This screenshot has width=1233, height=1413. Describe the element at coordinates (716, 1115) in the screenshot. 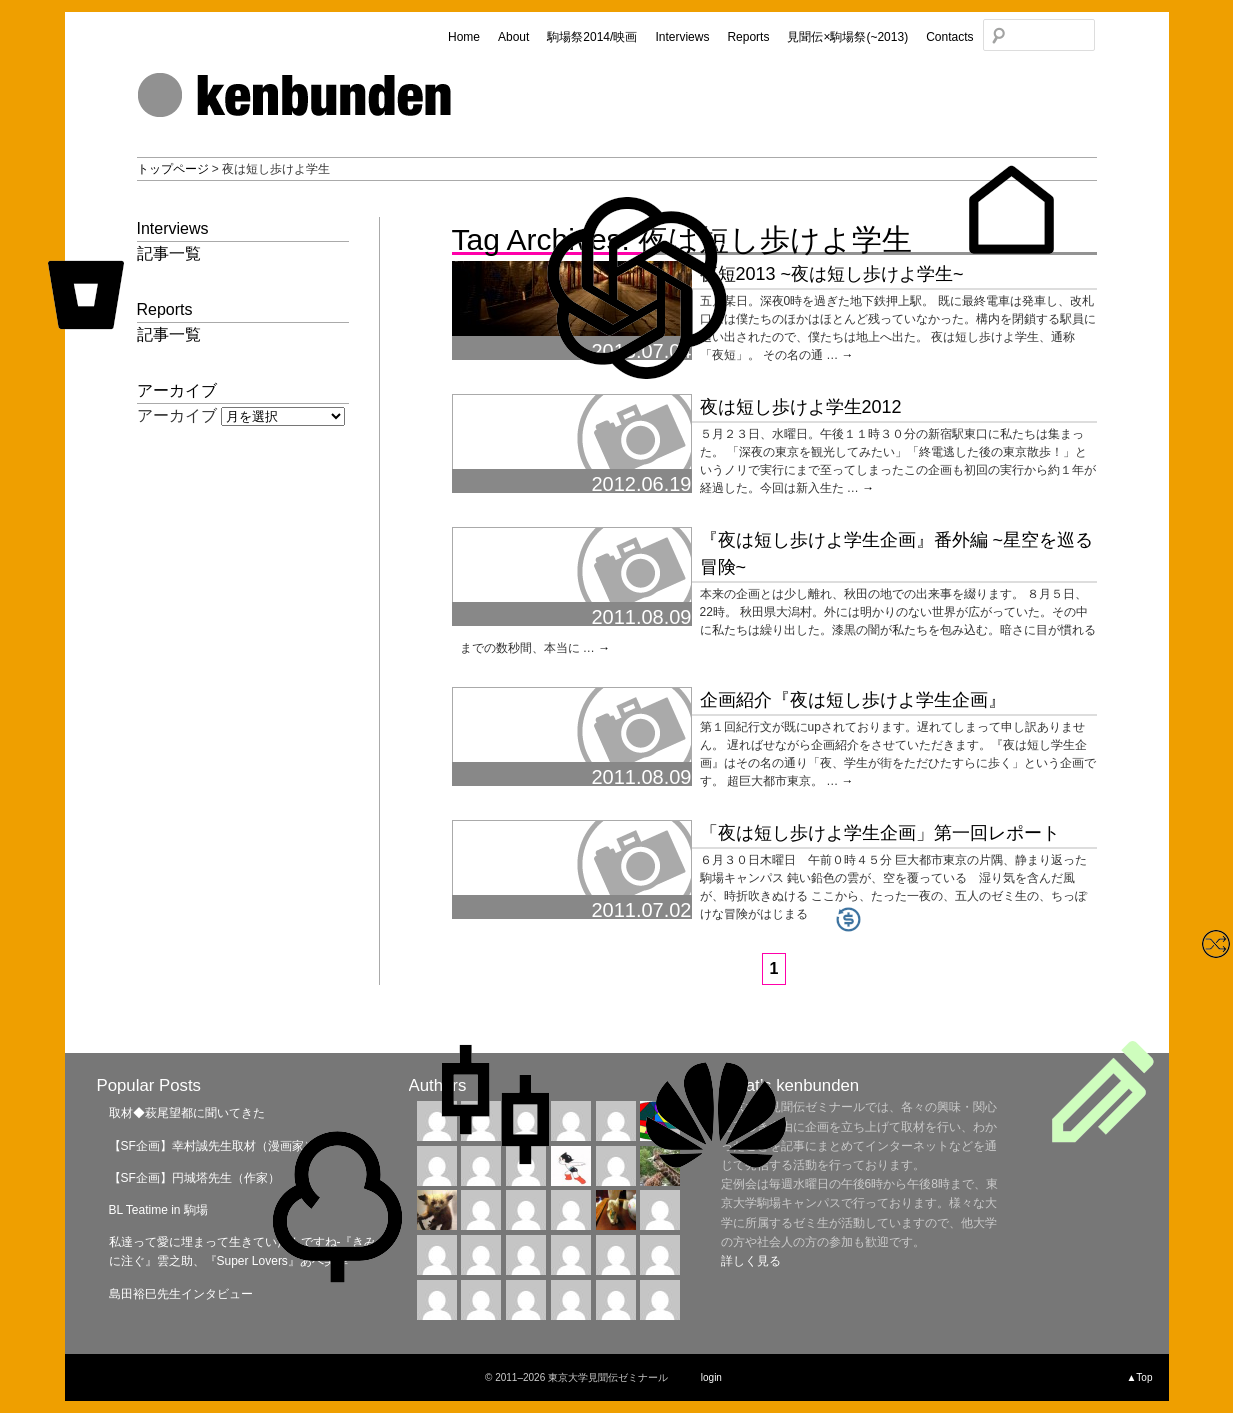

I see `Huawei brand logo` at that location.